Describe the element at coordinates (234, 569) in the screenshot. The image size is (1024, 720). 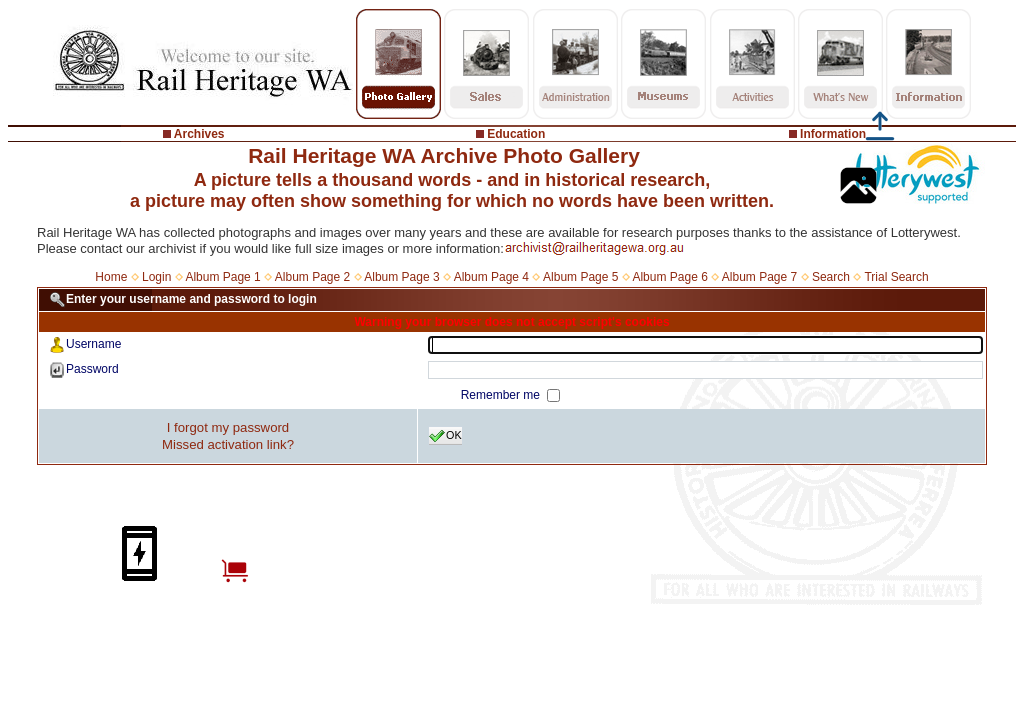
I see `view your shopping cart` at that location.